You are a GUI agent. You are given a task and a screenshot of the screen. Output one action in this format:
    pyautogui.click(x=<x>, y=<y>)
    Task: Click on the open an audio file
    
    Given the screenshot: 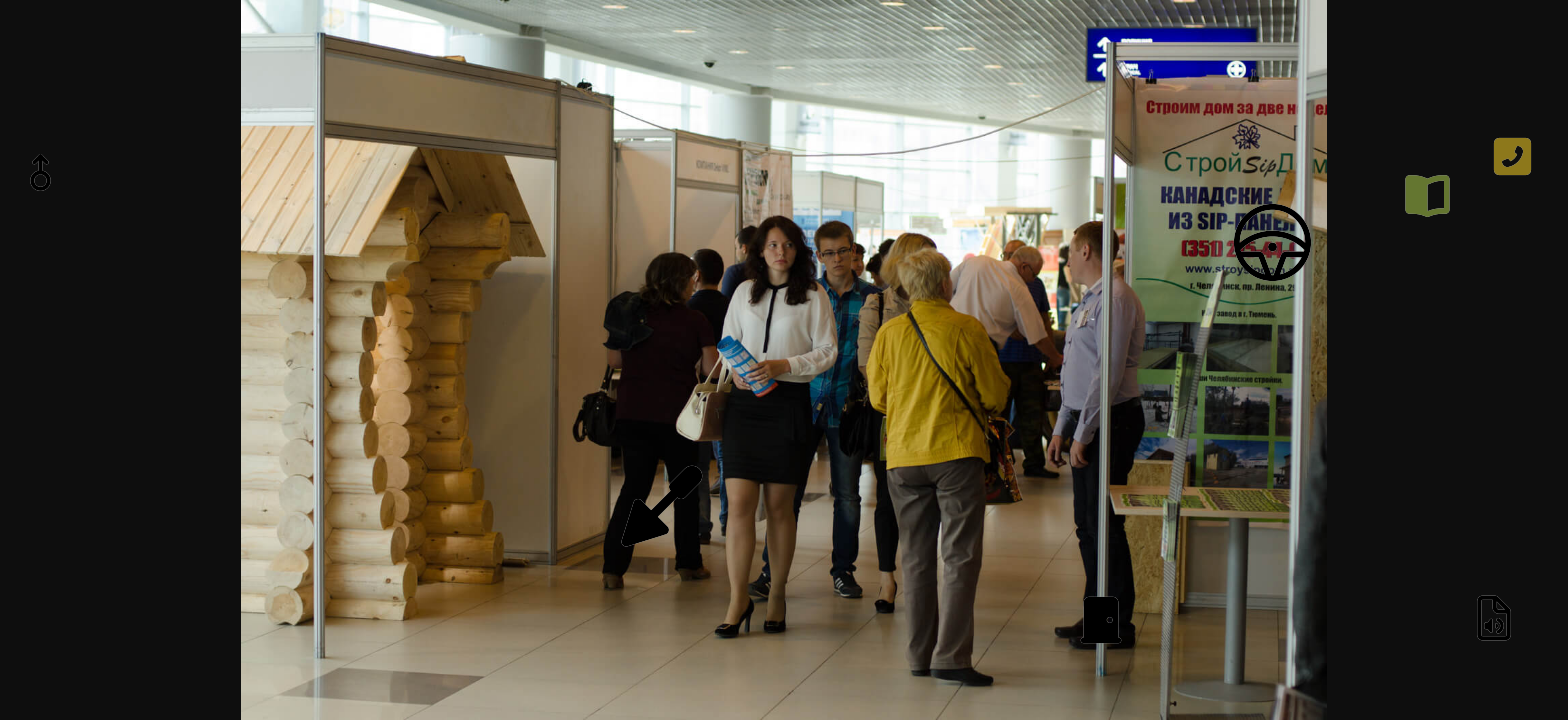 What is the action you would take?
    pyautogui.click(x=1494, y=618)
    